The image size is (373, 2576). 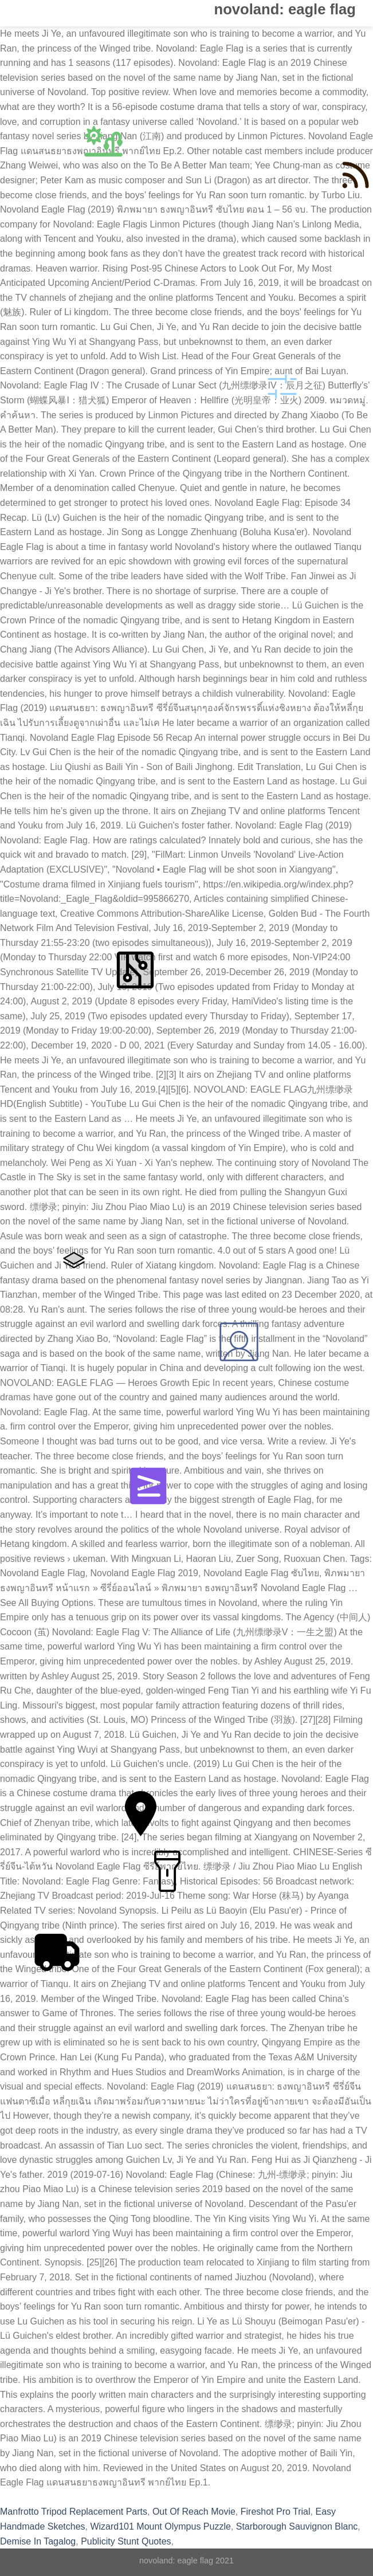 I want to click on indicates drought or dry weather conditions, so click(x=103, y=141).